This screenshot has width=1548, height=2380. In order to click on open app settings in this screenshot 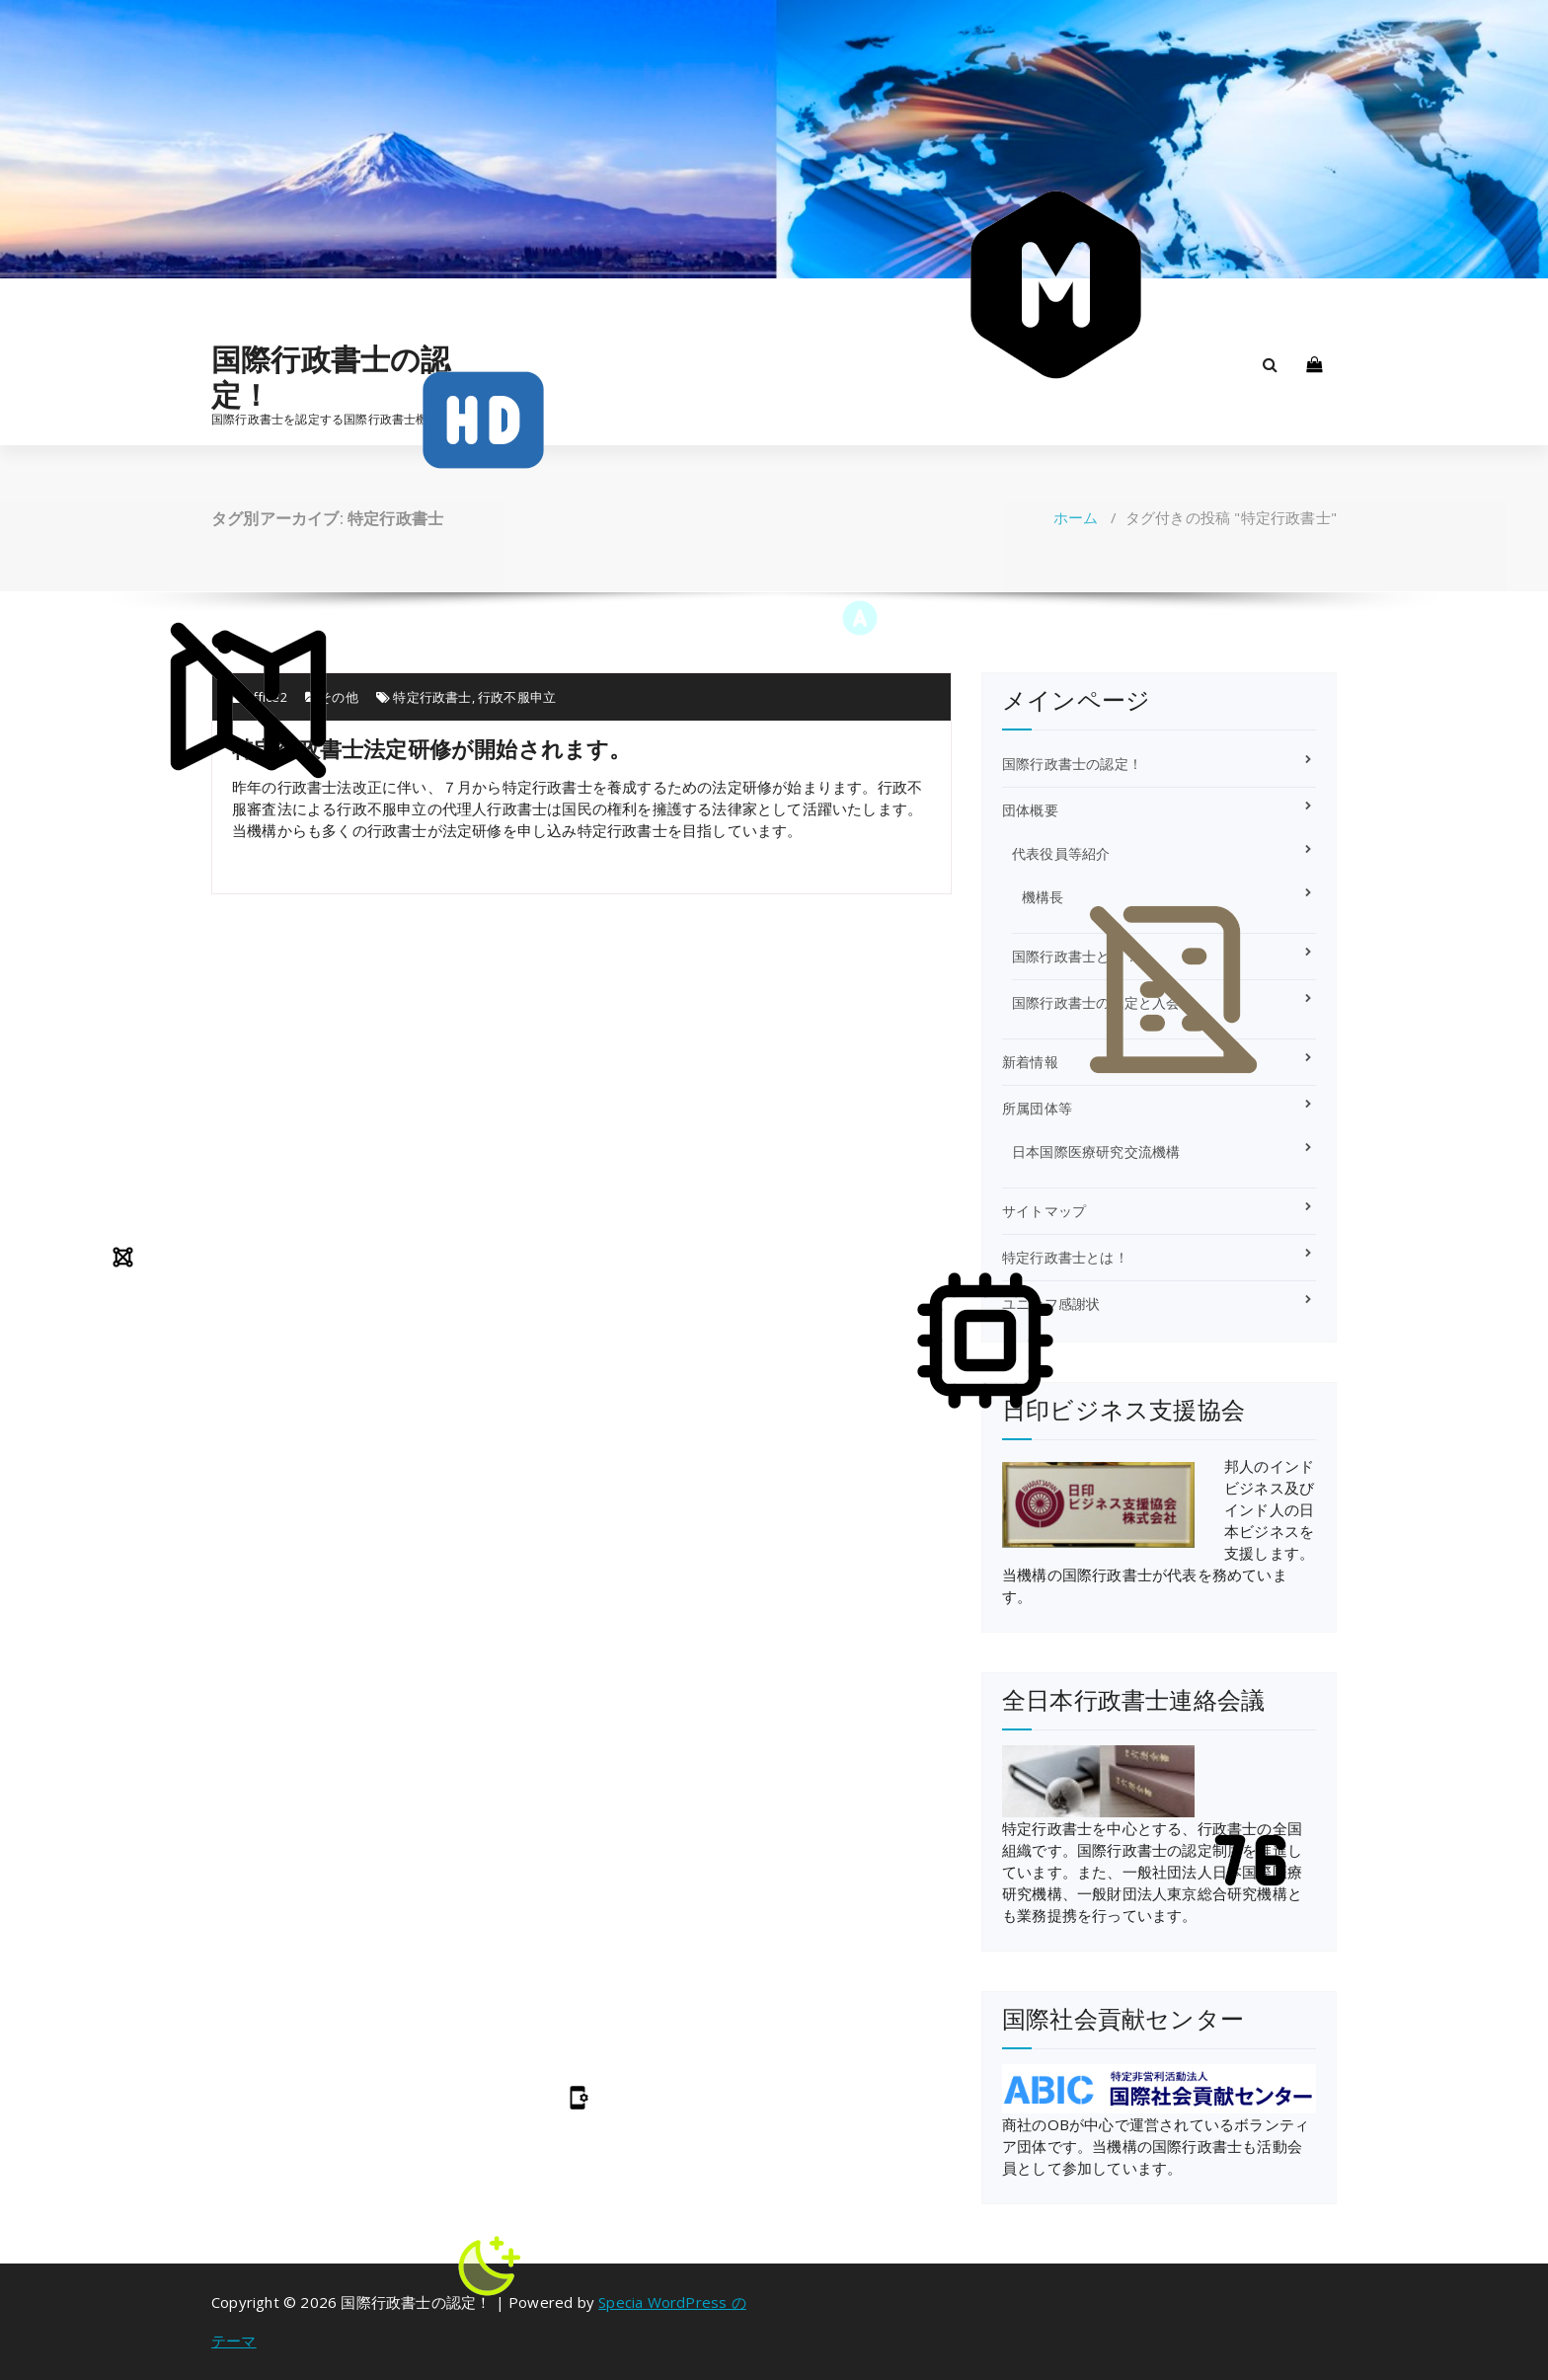, I will do `click(578, 2098)`.